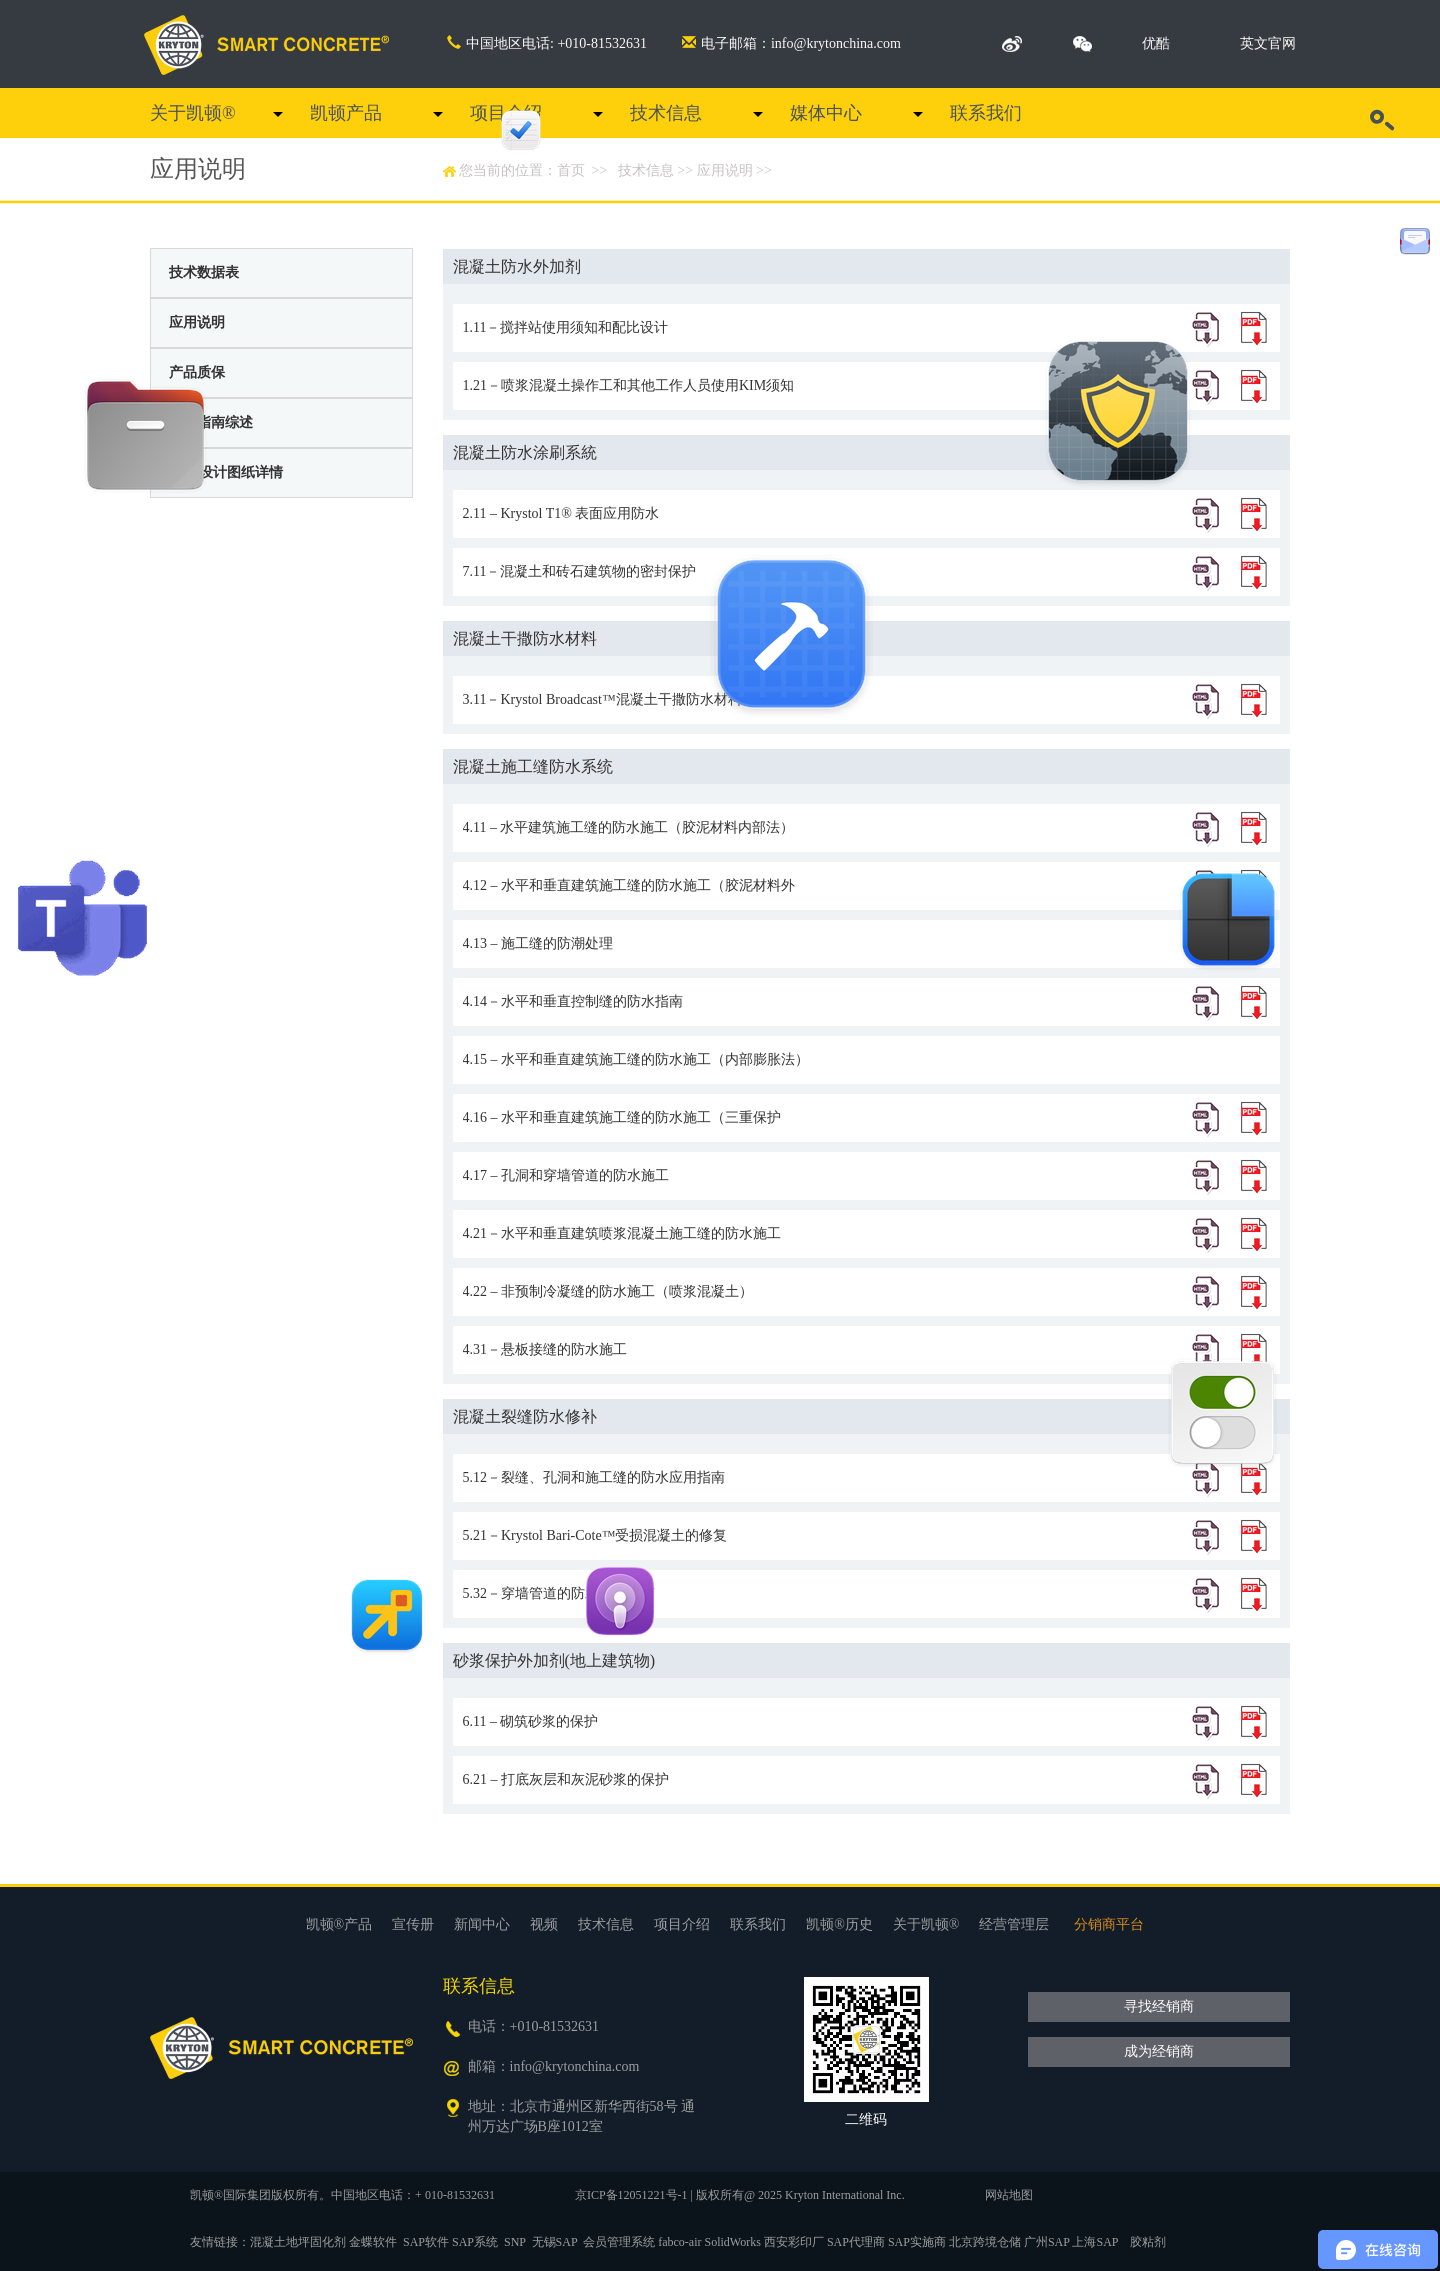 This screenshot has width=1440, height=2271. What do you see at coordinates (1118, 411) in the screenshot?
I see `open vpn settings and preferences` at bounding box center [1118, 411].